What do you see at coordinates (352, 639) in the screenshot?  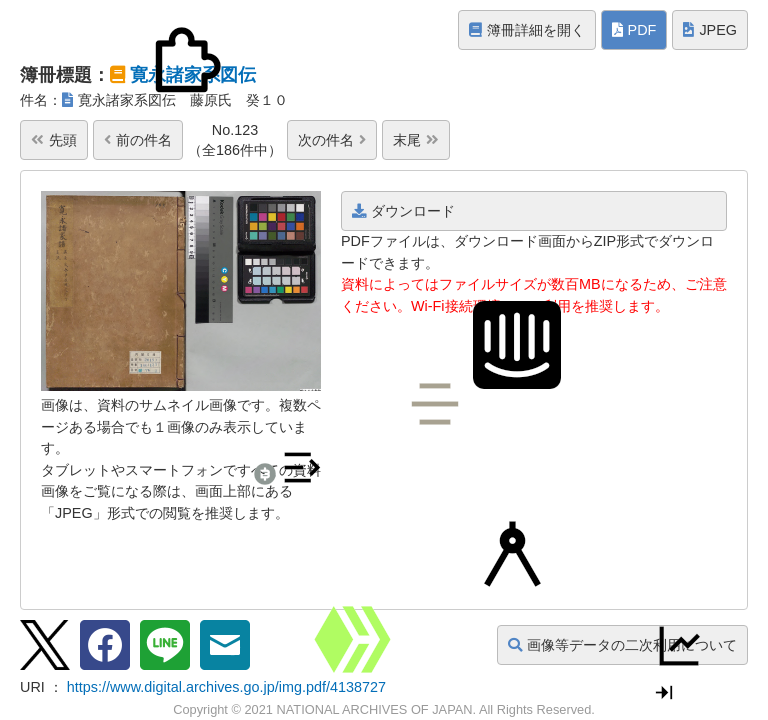 I see `hive blockchain platform logo` at bounding box center [352, 639].